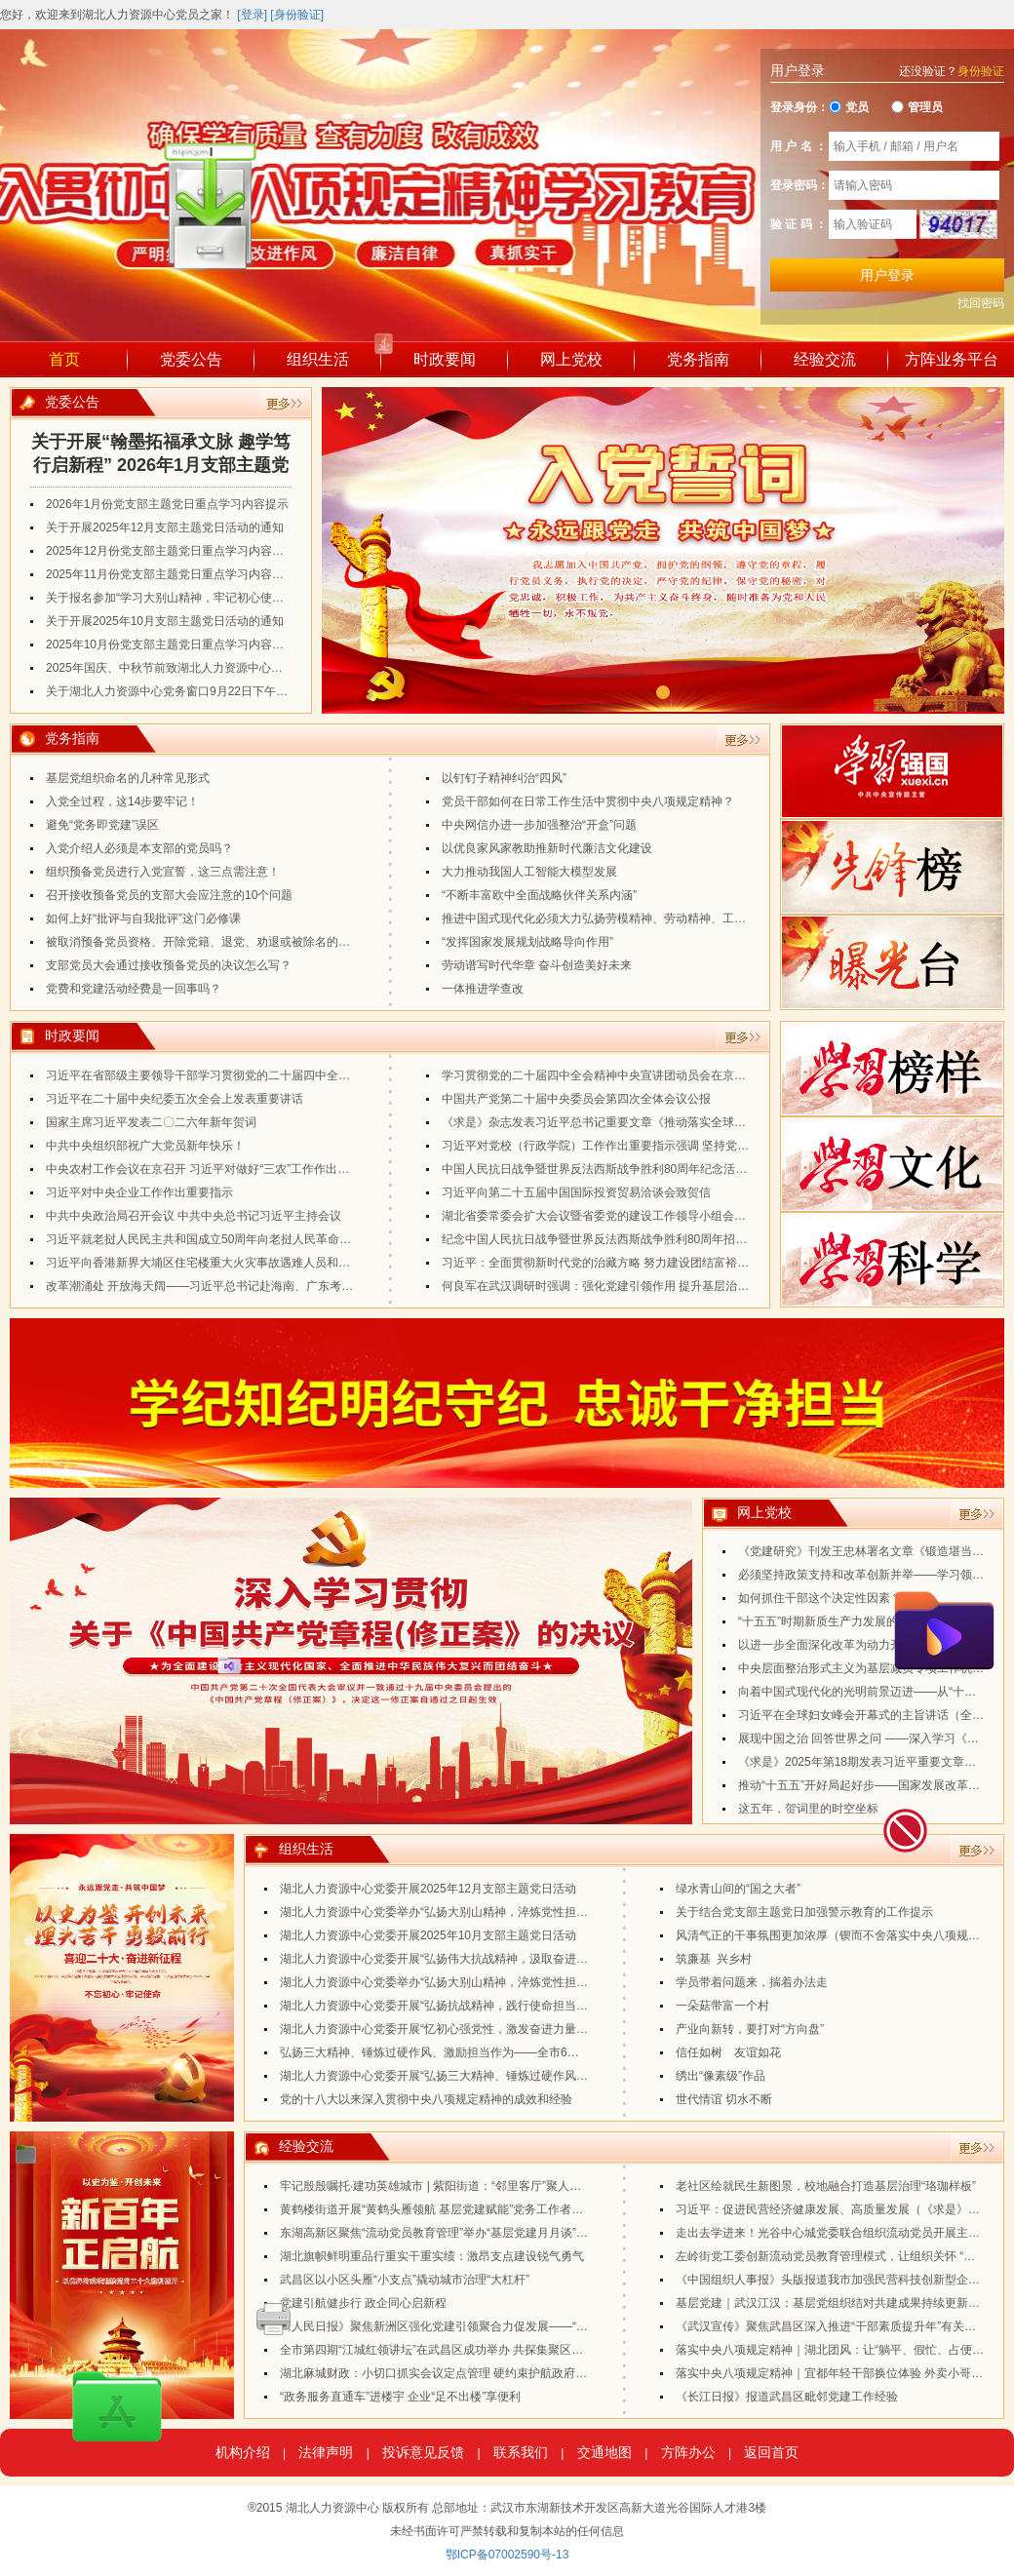 The height and width of the screenshot is (2576, 1014). Describe the element at coordinates (229, 1665) in the screenshot. I see `open visual studio project files folder` at that location.